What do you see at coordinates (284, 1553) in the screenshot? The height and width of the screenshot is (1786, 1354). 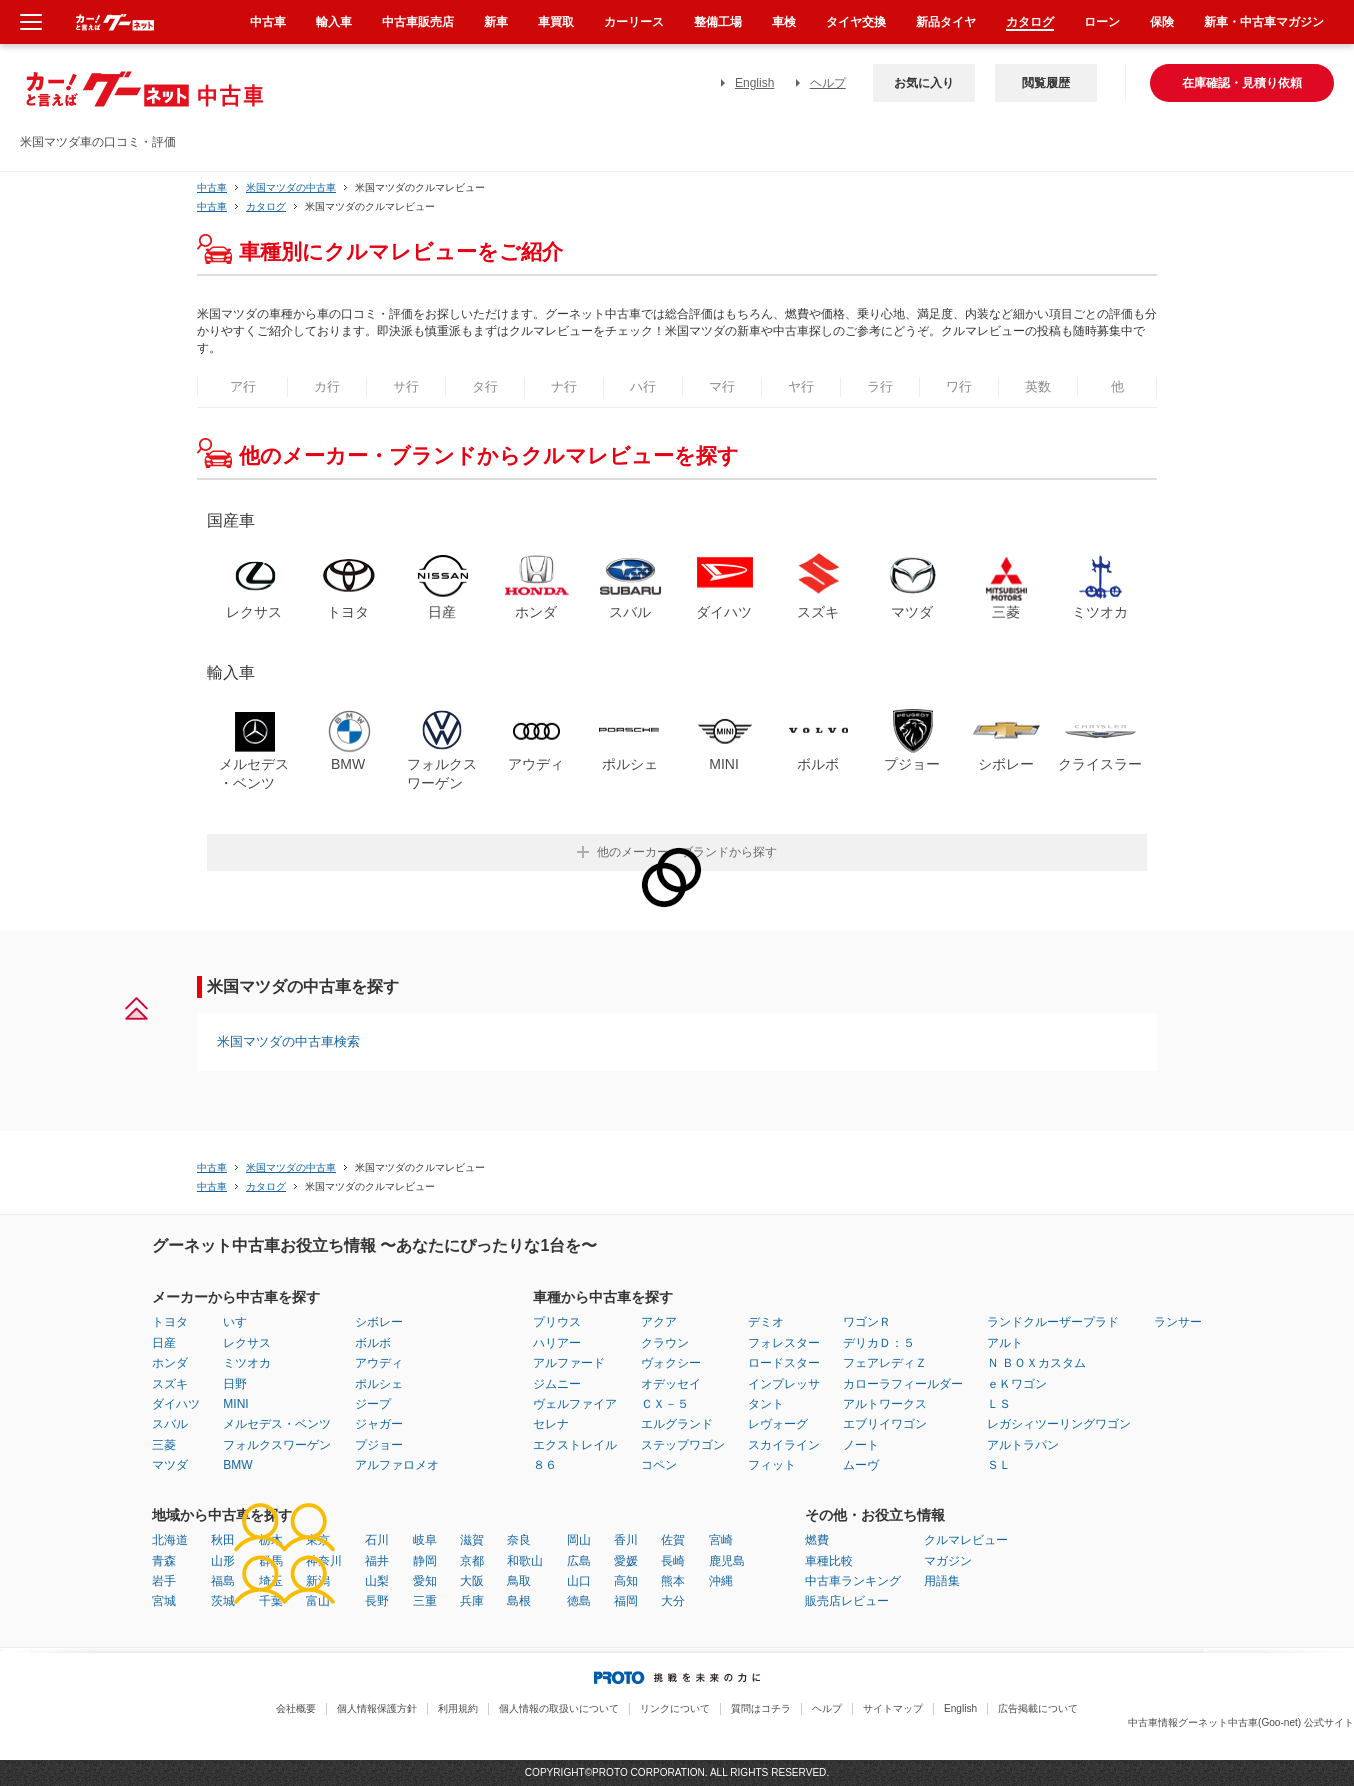 I see `view all team members` at bounding box center [284, 1553].